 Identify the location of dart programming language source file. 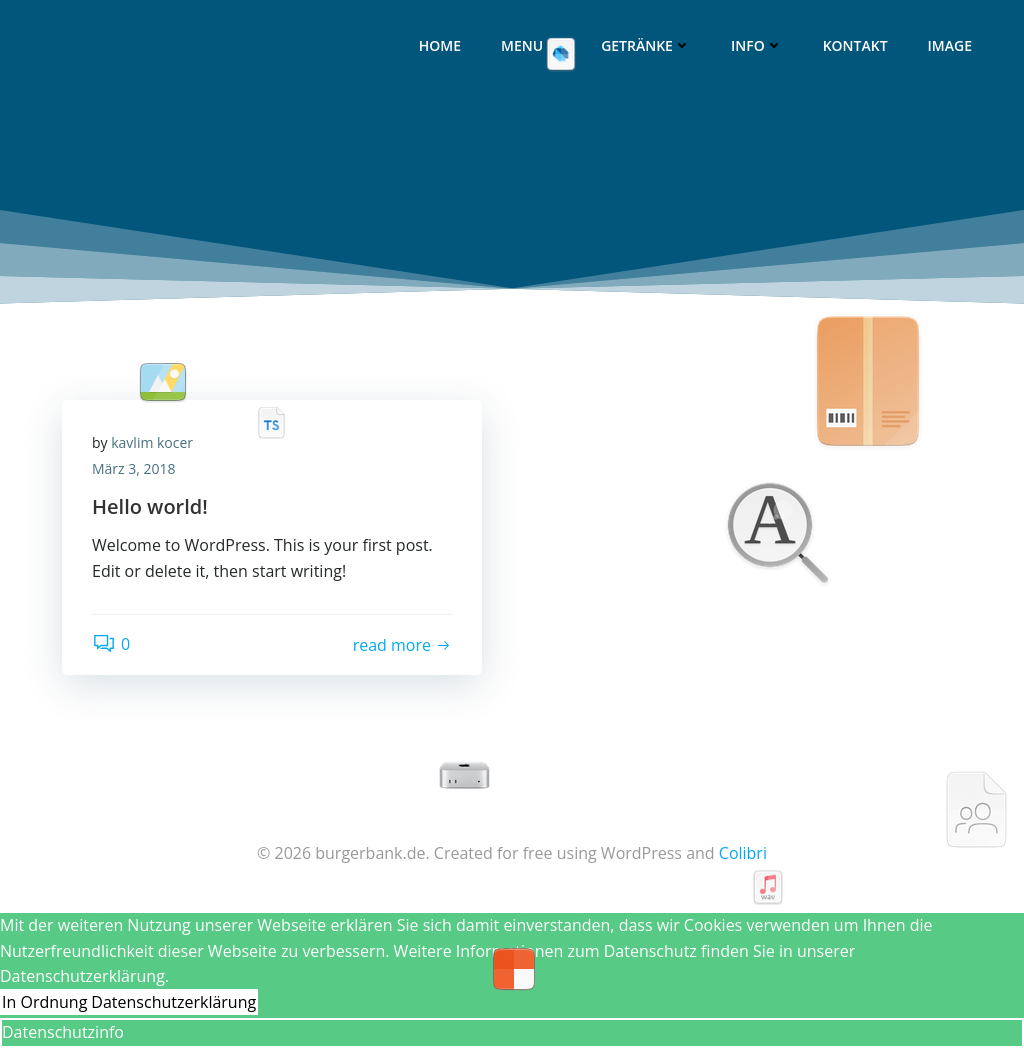
(561, 54).